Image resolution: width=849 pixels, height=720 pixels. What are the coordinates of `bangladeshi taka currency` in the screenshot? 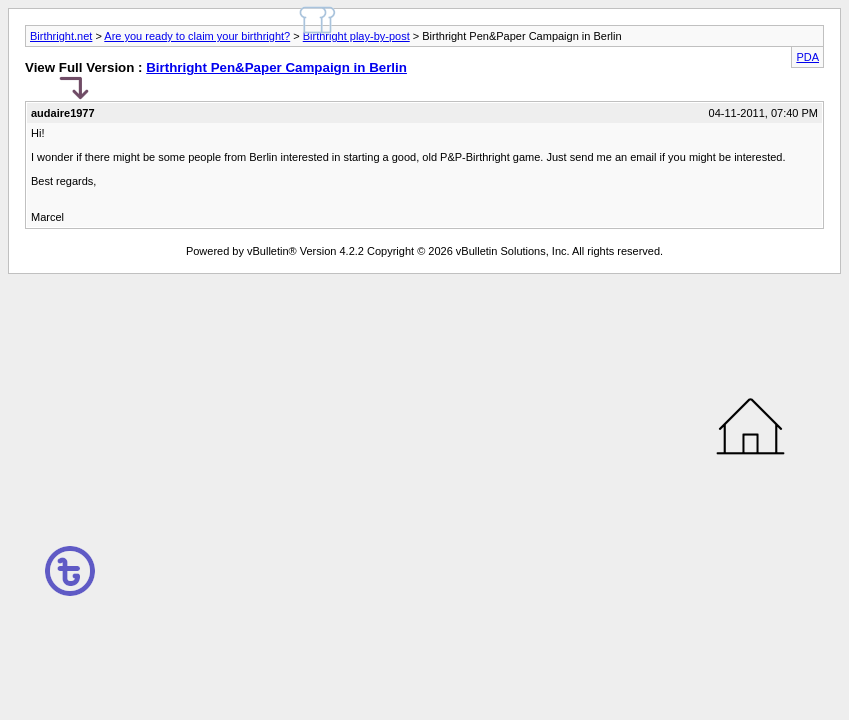 It's located at (70, 571).